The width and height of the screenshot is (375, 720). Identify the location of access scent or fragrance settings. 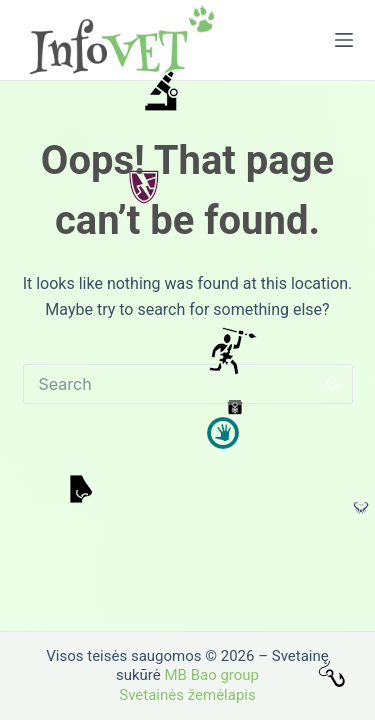
(84, 489).